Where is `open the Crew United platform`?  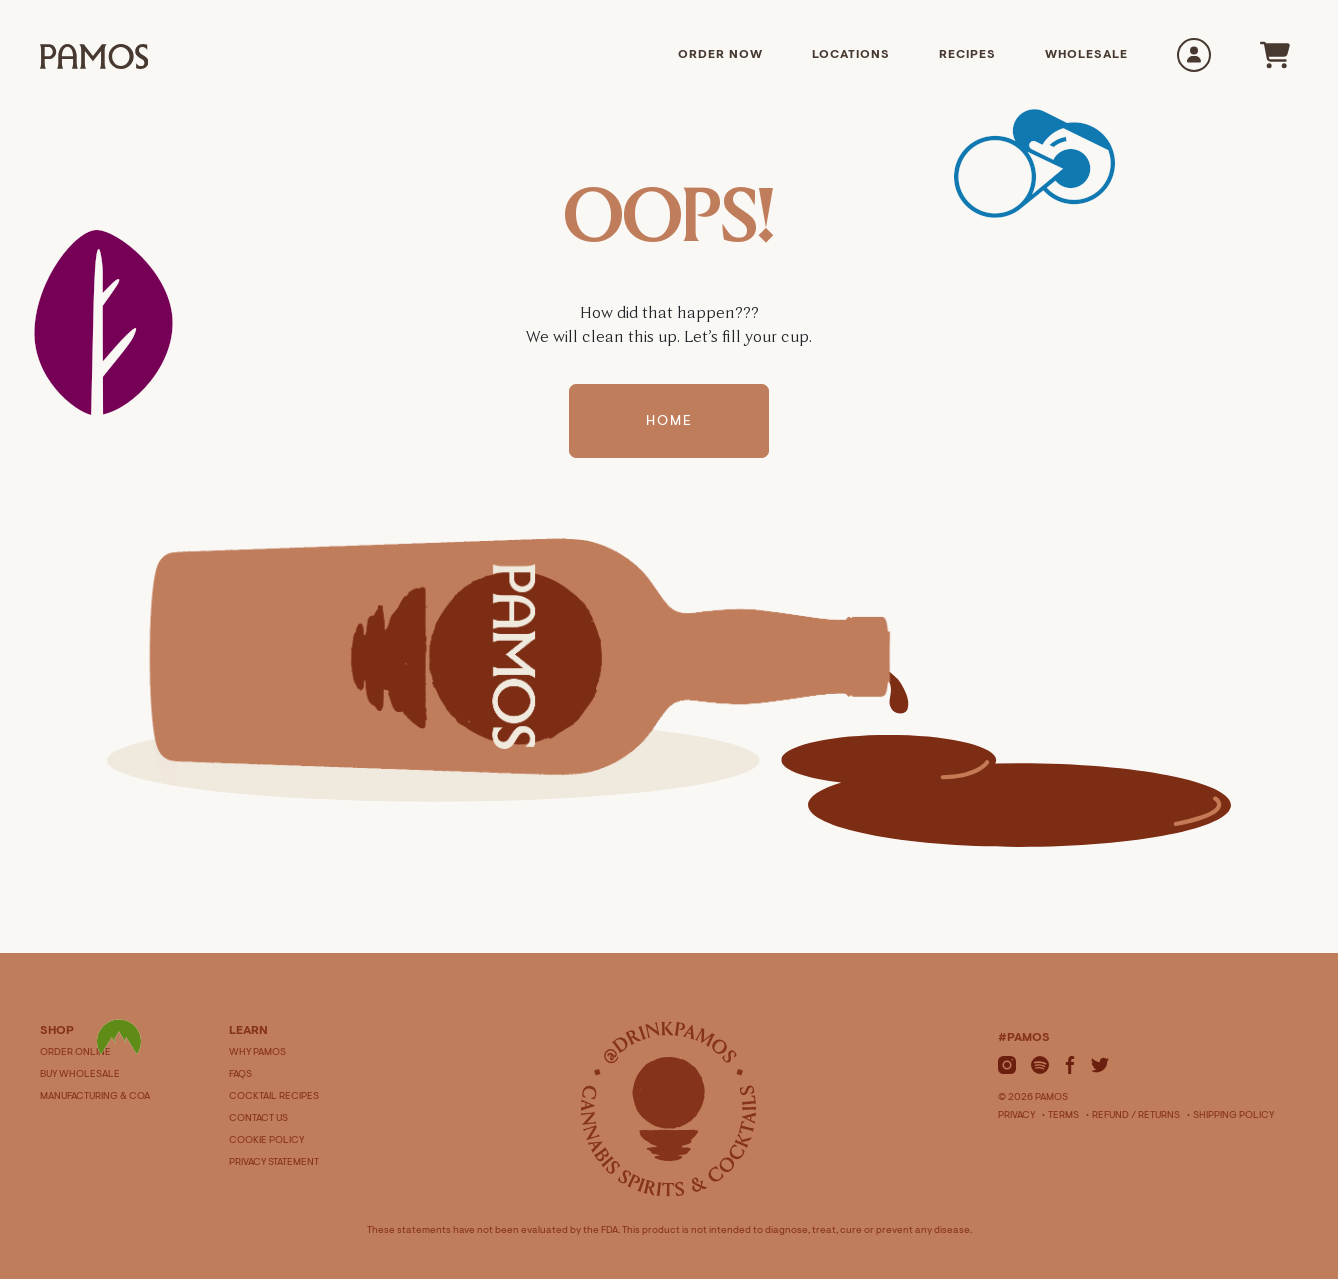 open the Crew United platform is located at coordinates (1034, 163).